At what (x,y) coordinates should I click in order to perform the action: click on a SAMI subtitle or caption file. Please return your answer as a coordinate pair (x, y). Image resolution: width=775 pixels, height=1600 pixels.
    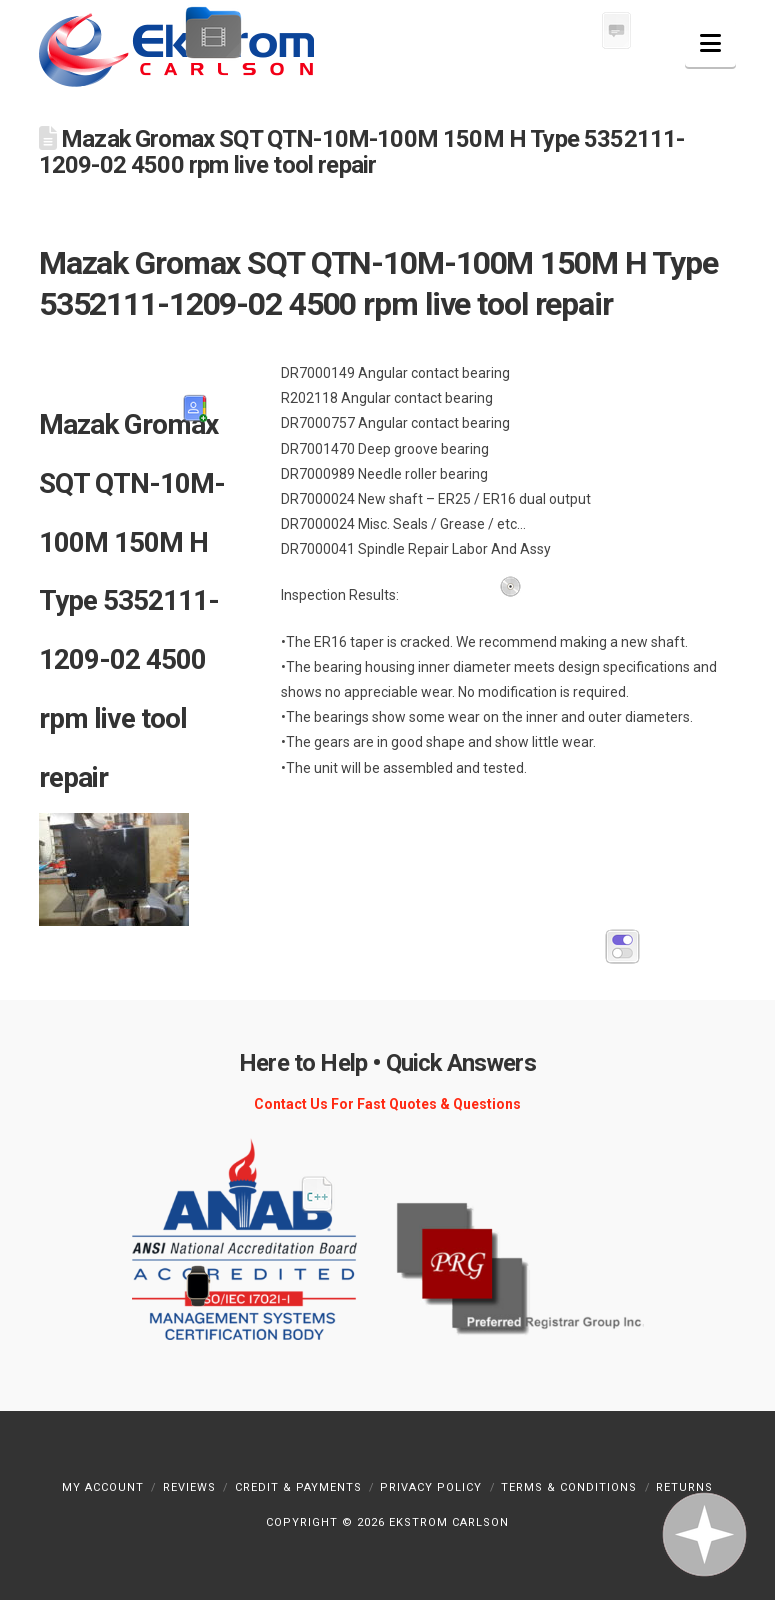
    Looking at the image, I should click on (616, 30).